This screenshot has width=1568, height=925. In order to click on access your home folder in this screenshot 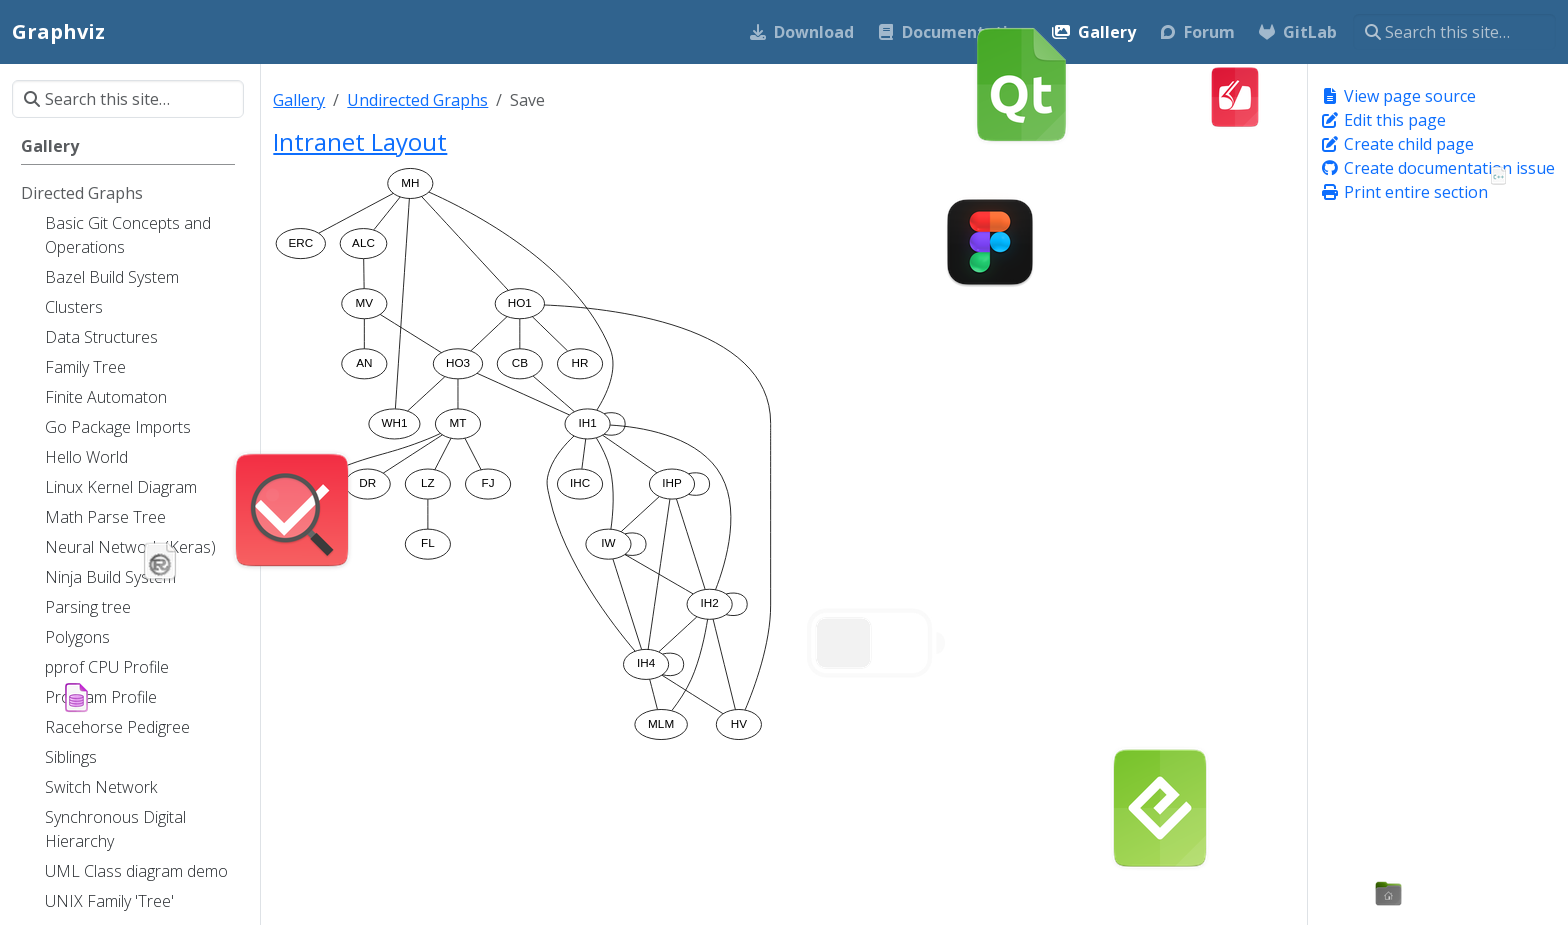, I will do `click(1388, 893)`.